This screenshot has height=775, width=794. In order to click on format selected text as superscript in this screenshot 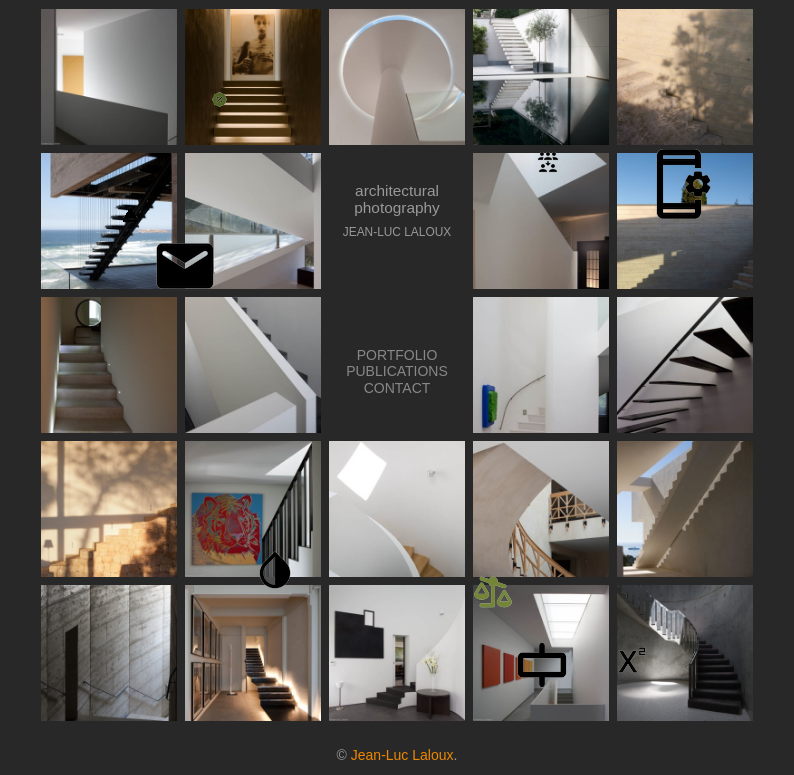, I will do `click(628, 660)`.